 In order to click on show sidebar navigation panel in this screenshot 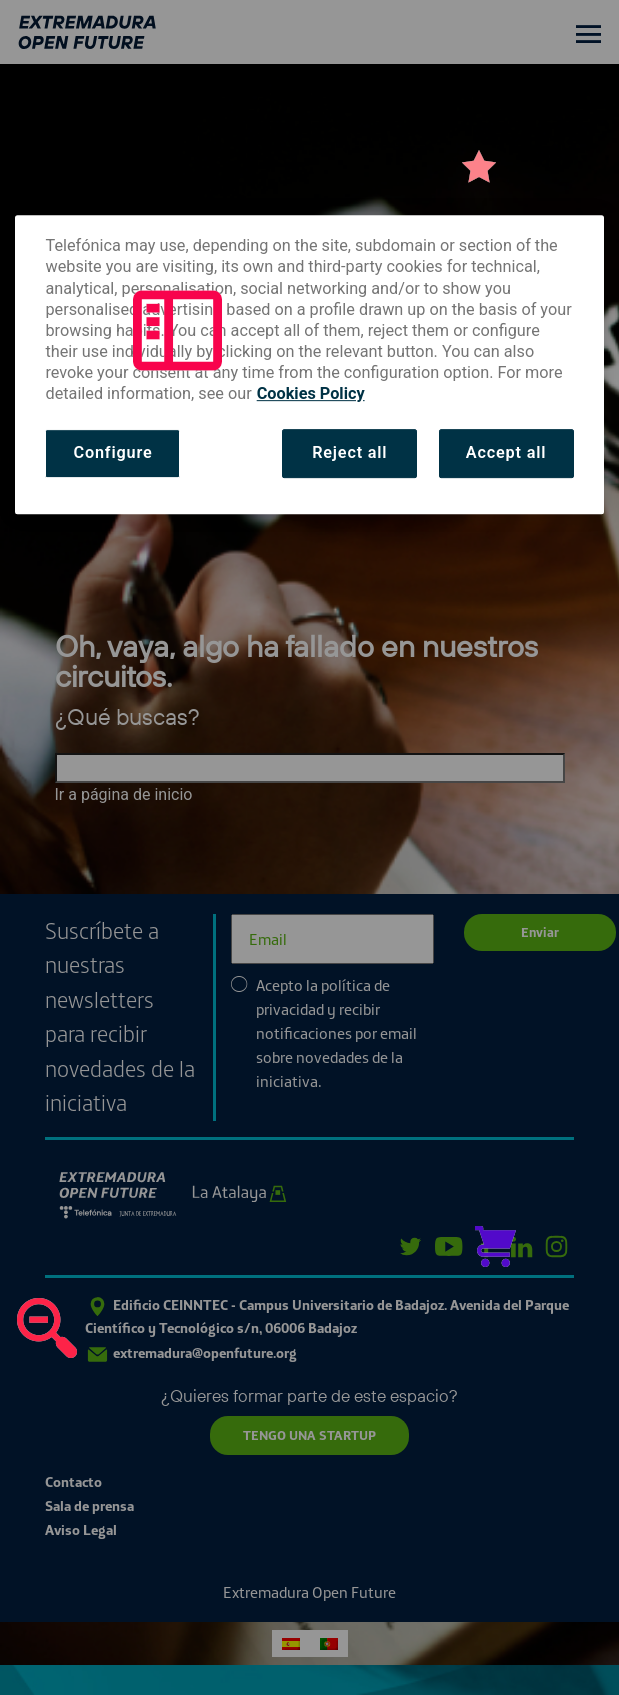, I will do `click(177, 330)`.